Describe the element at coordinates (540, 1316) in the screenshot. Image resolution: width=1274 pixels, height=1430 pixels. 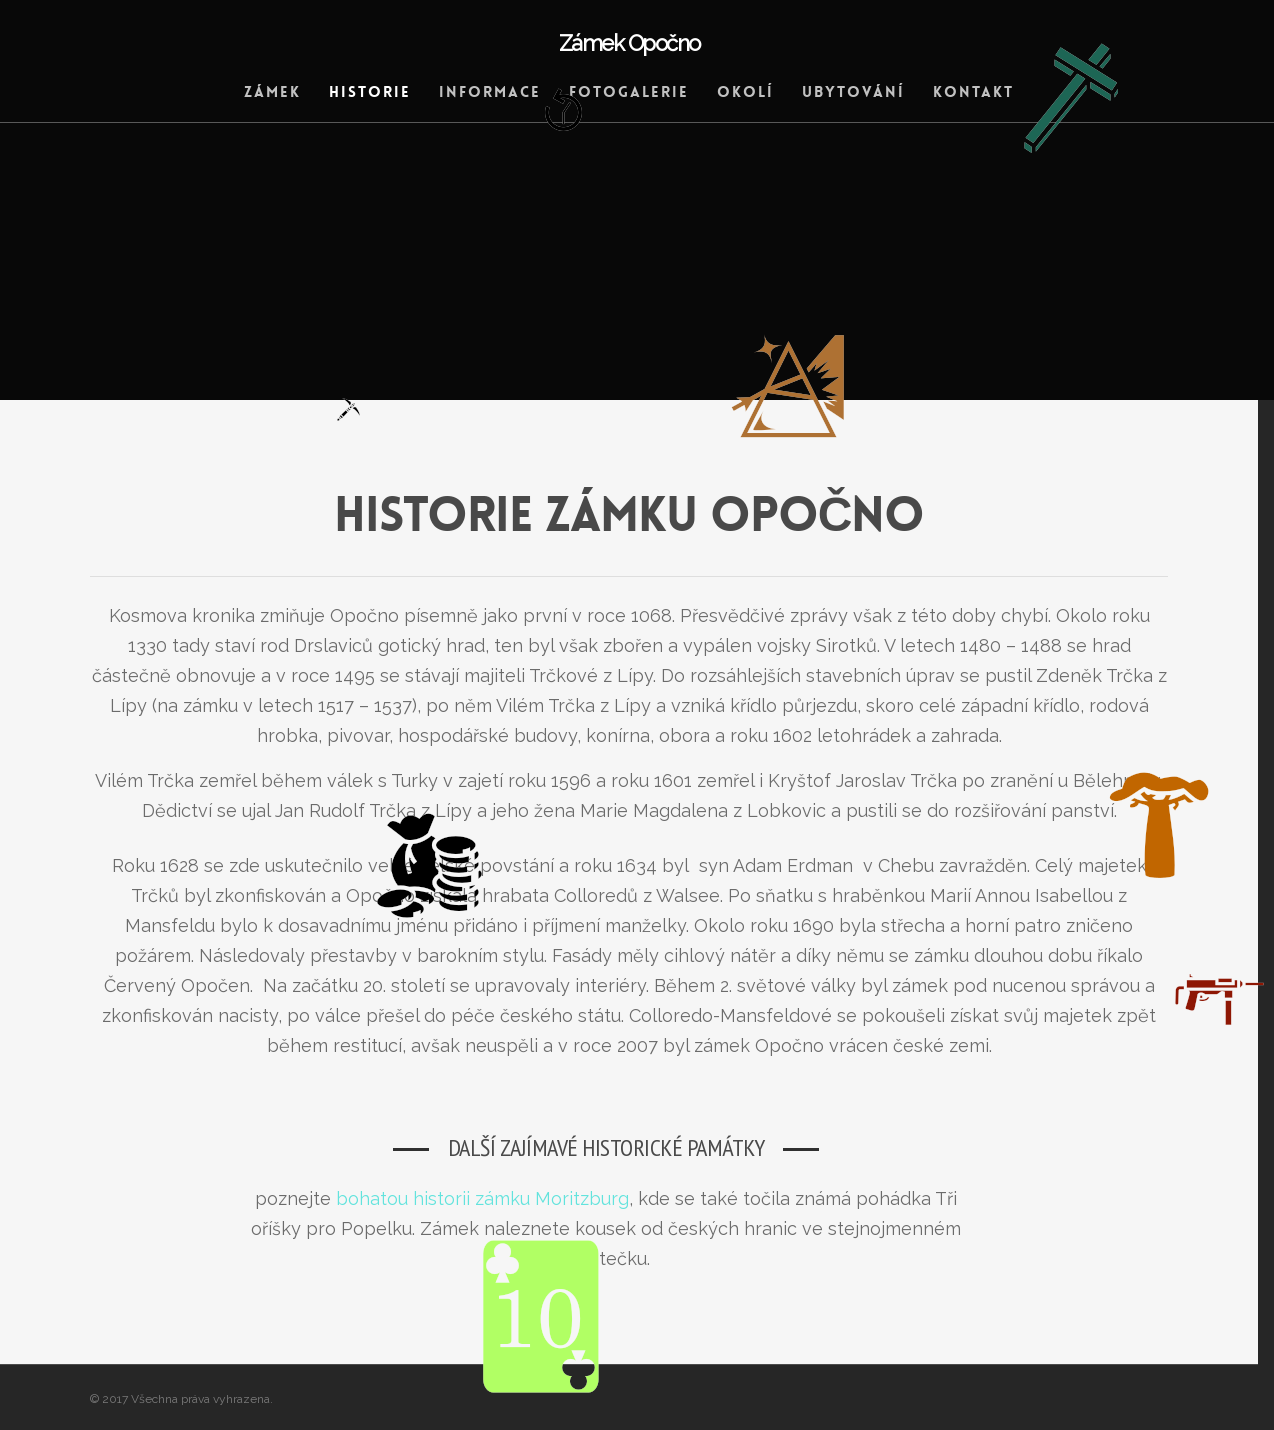
I see `ten of clubs playing card` at that location.